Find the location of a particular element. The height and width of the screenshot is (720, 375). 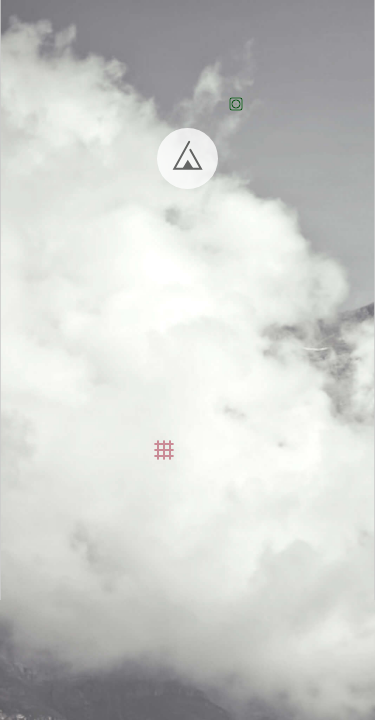

tumble dry on low heat setting is located at coordinates (236, 104).